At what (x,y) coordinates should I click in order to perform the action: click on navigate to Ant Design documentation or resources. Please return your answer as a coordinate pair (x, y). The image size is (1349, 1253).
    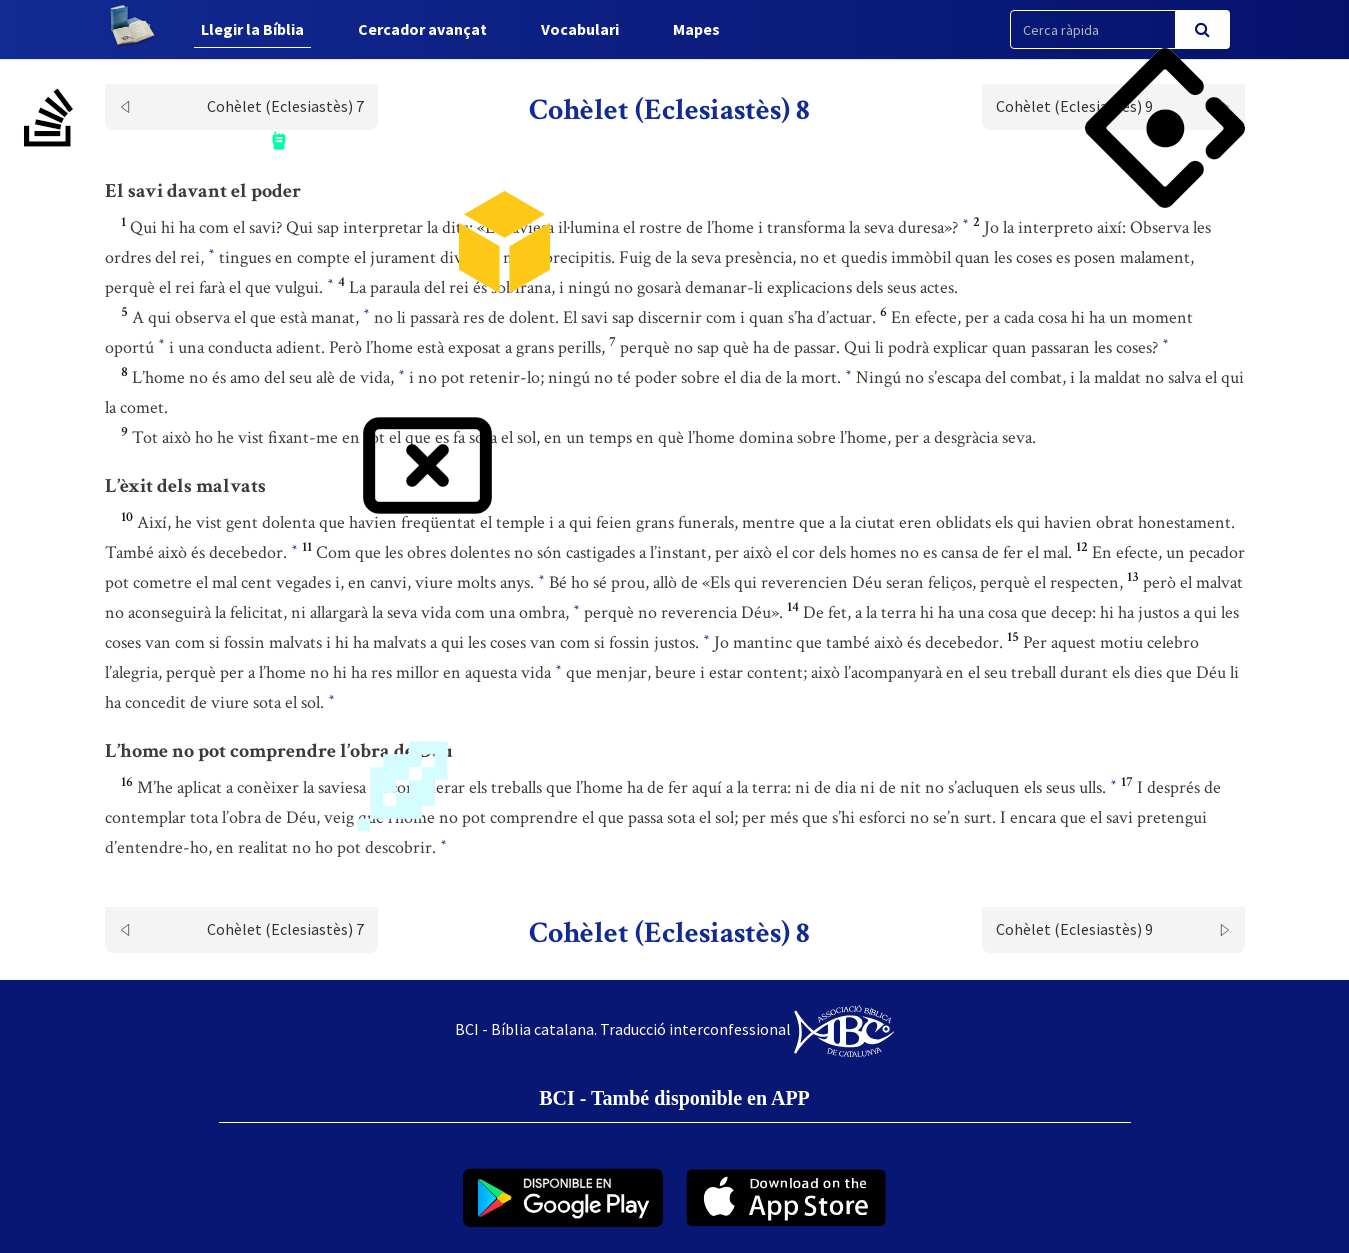
    Looking at the image, I should click on (1165, 128).